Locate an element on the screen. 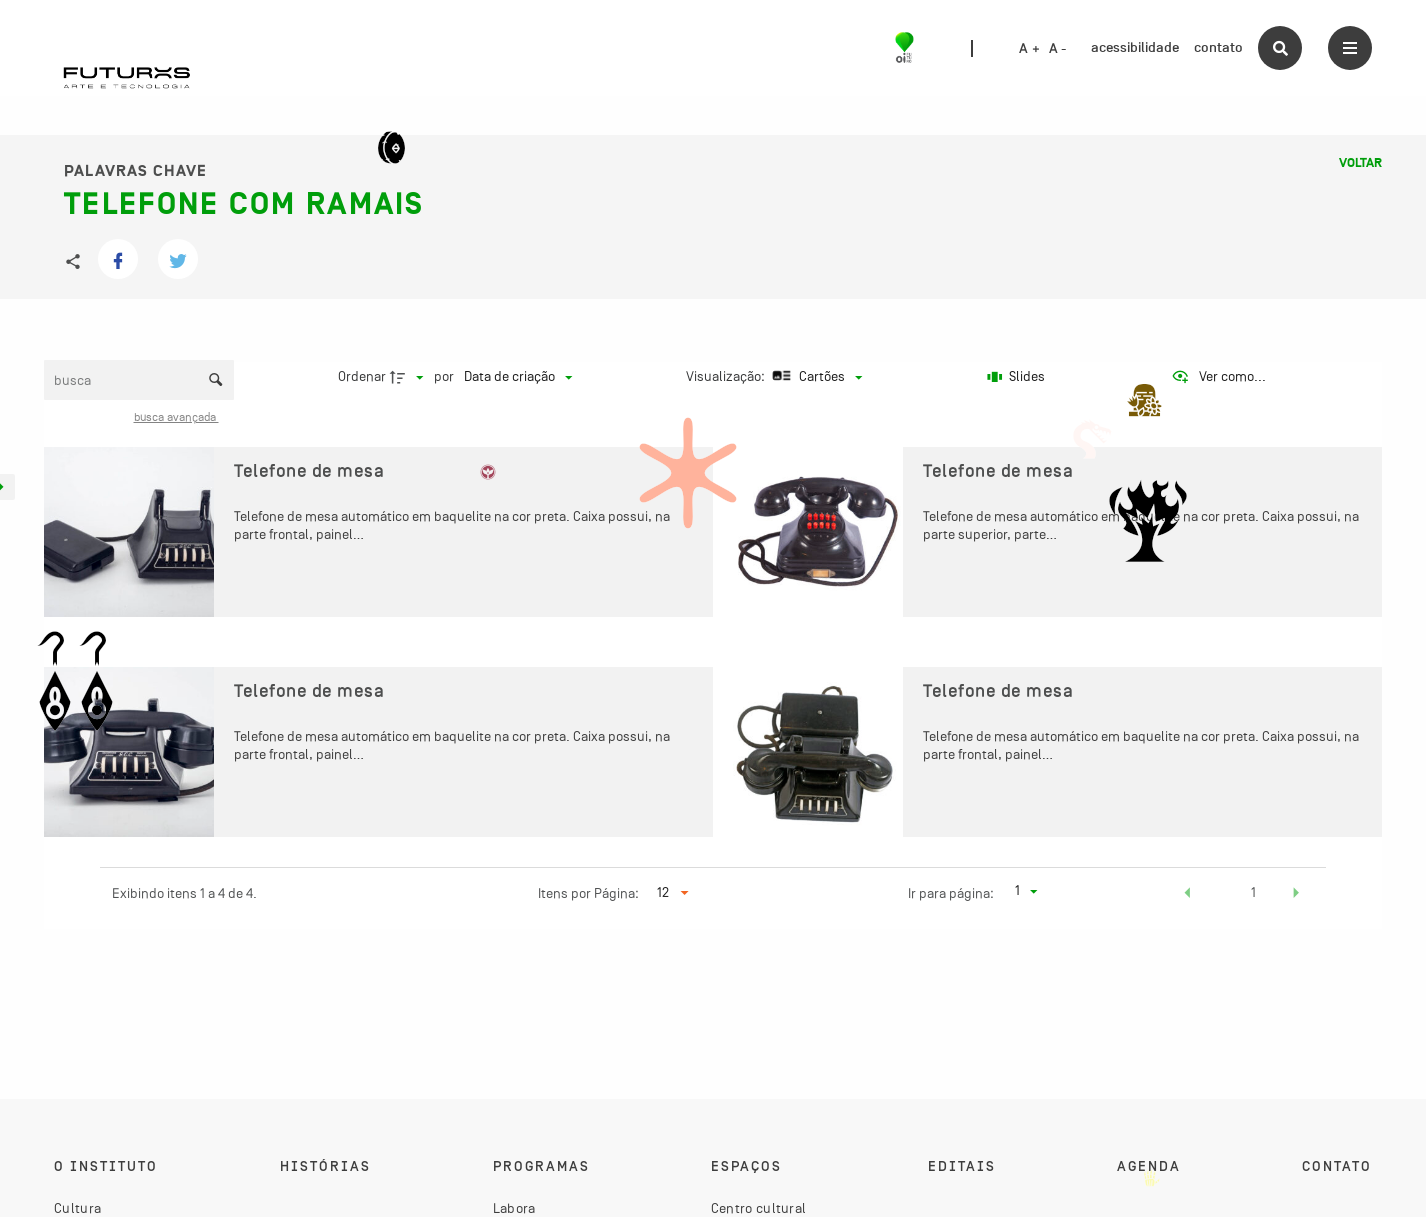  ancient or prehistoric game element is located at coordinates (391, 147).